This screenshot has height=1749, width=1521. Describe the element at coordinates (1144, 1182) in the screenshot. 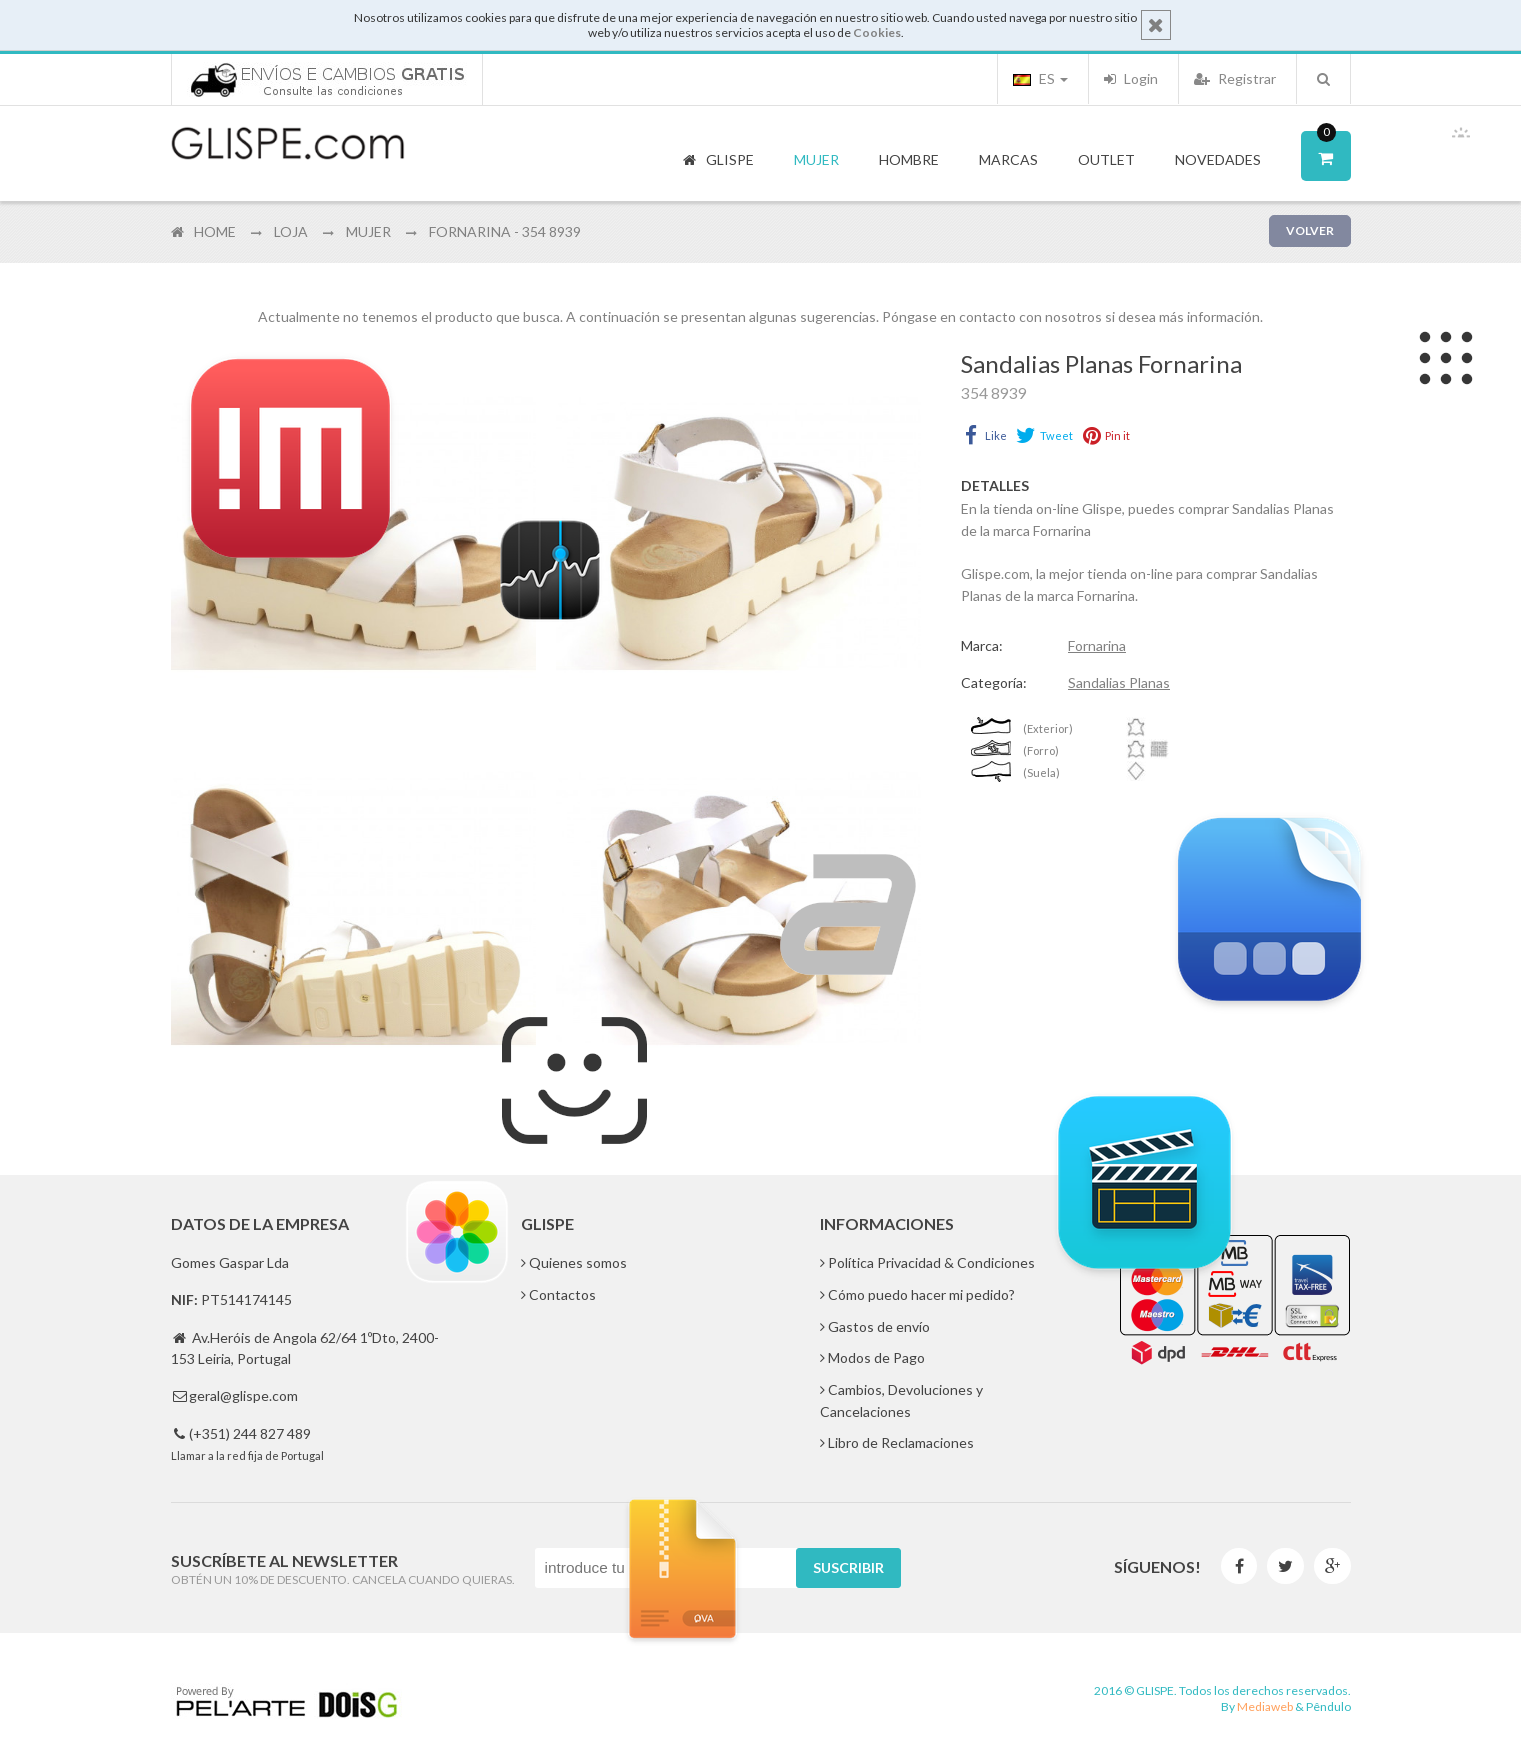

I see `open losslesscut video editing app` at that location.